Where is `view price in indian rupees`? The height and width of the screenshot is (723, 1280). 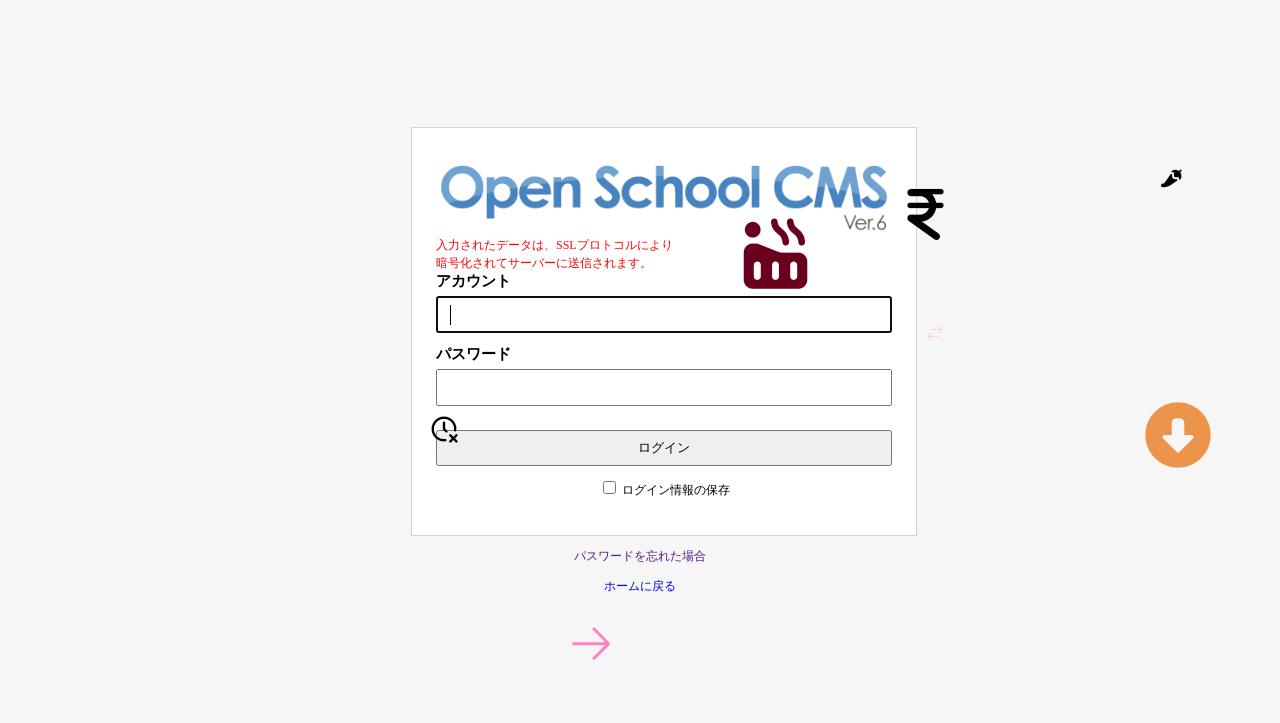 view price in indian rupees is located at coordinates (925, 214).